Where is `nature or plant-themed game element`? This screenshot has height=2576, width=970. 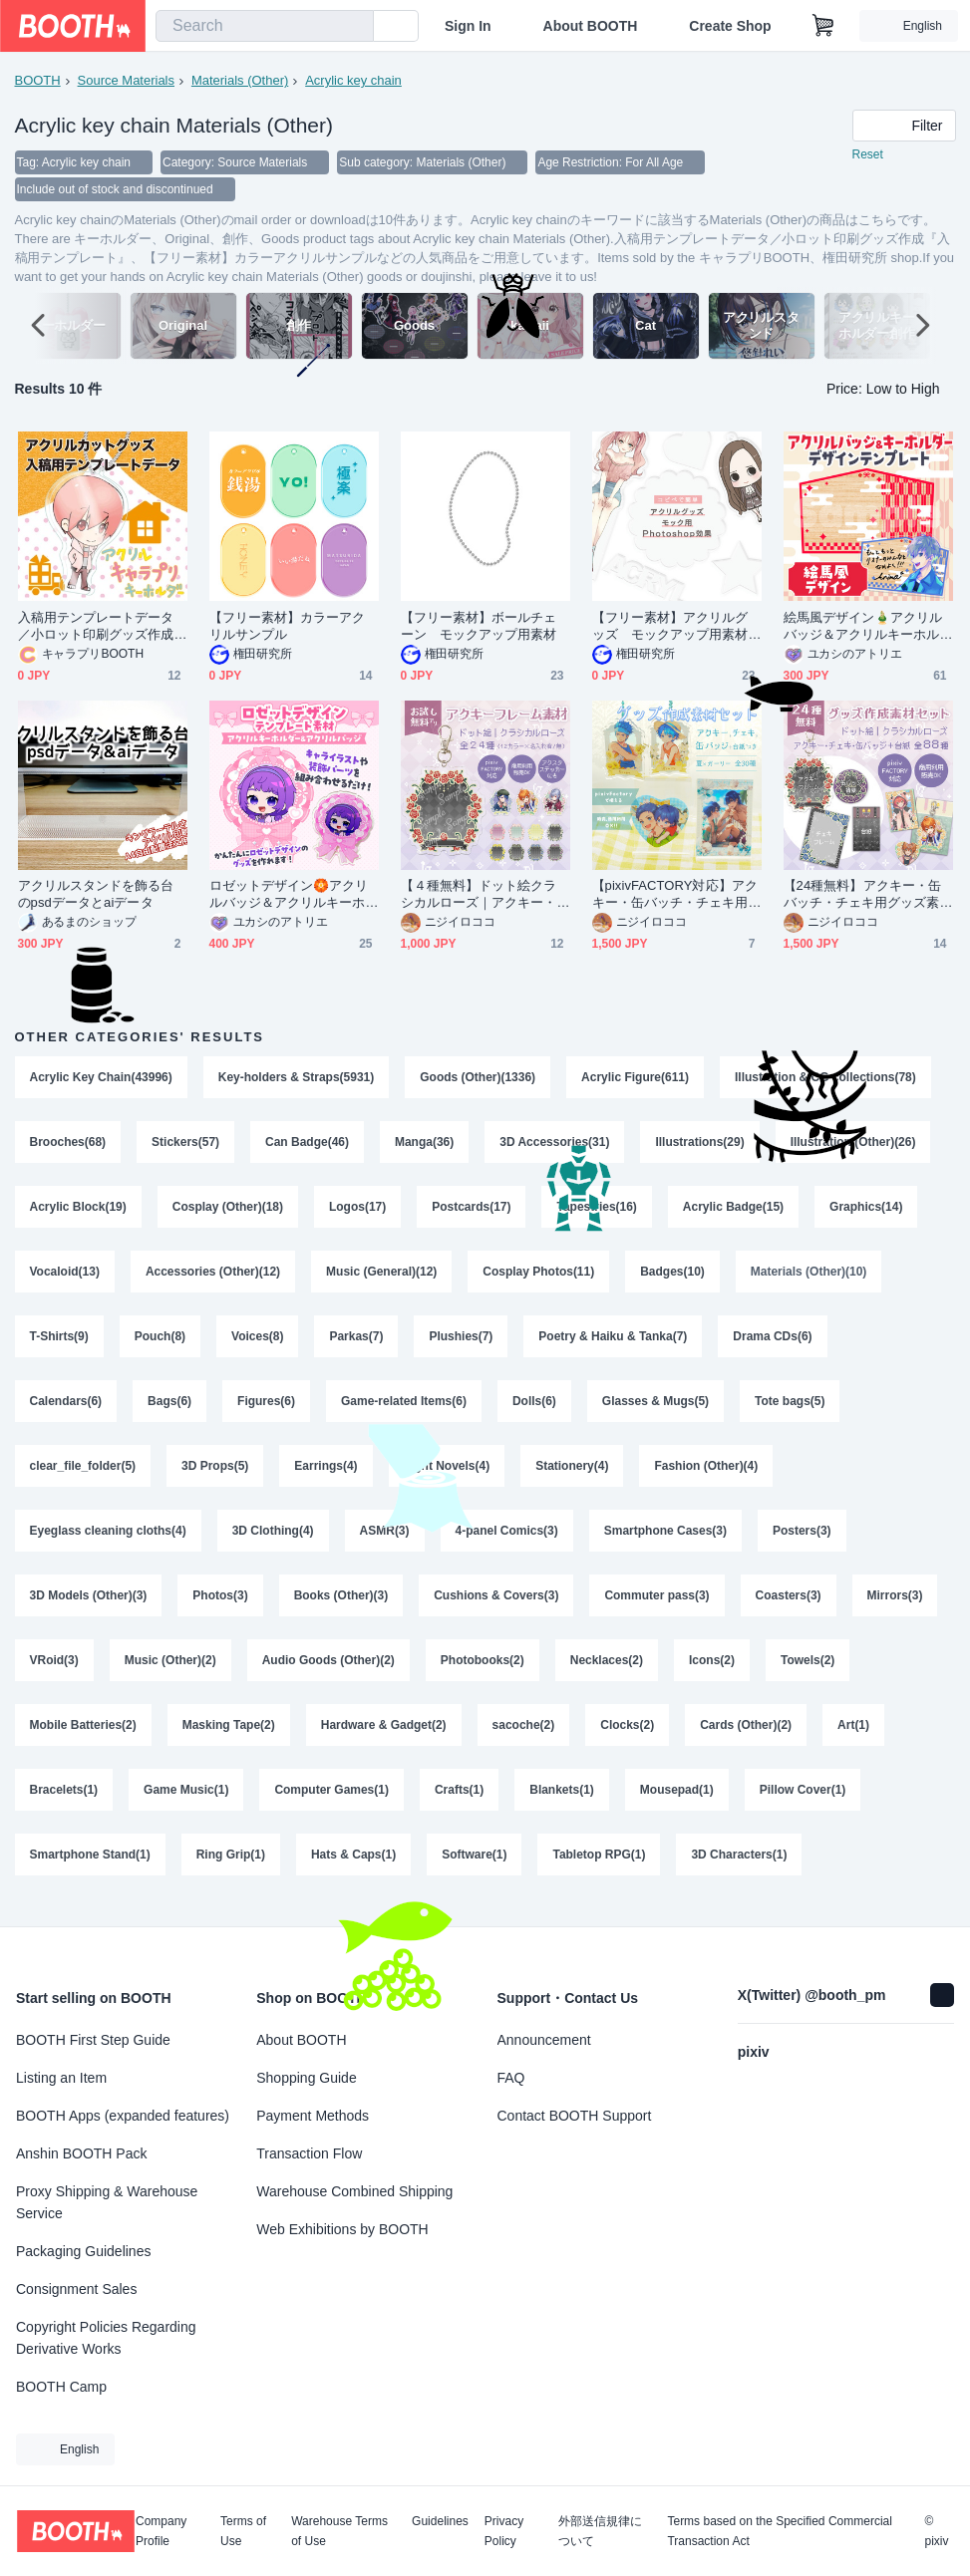
nature or plant-themed game element is located at coordinates (809, 1106).